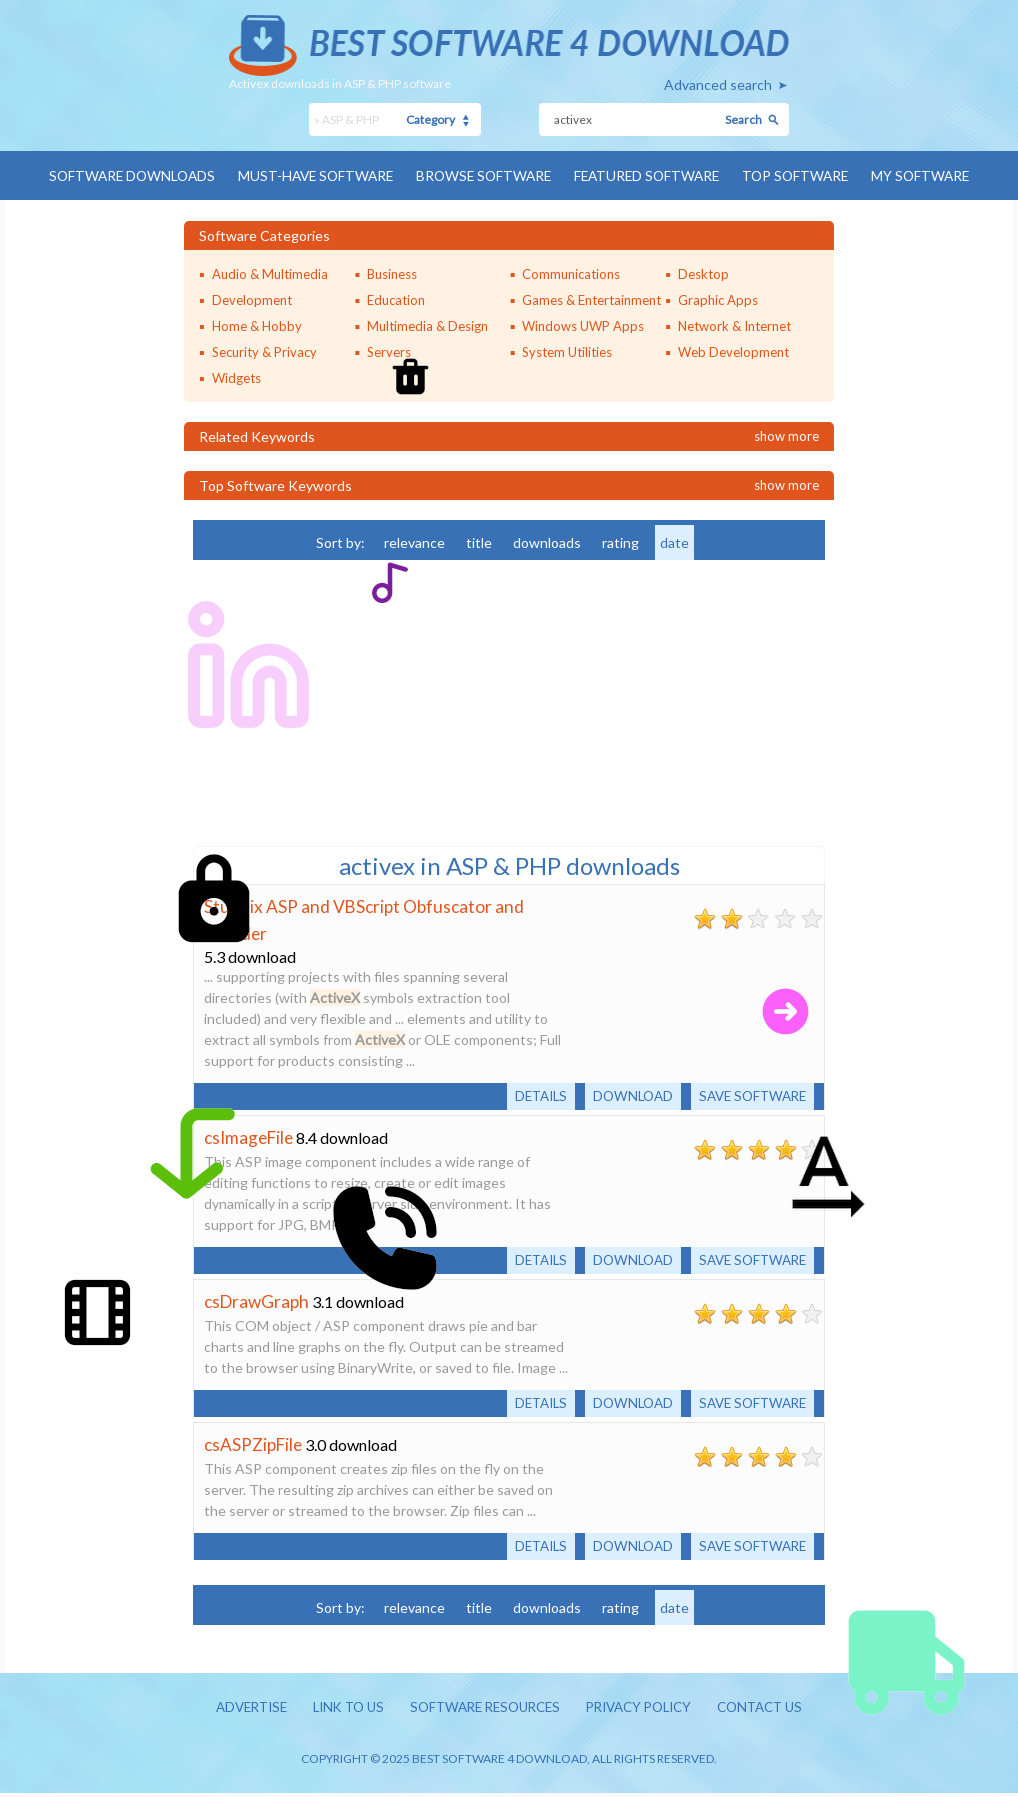  I want to click on access video or movie content, so click(97, 1312).